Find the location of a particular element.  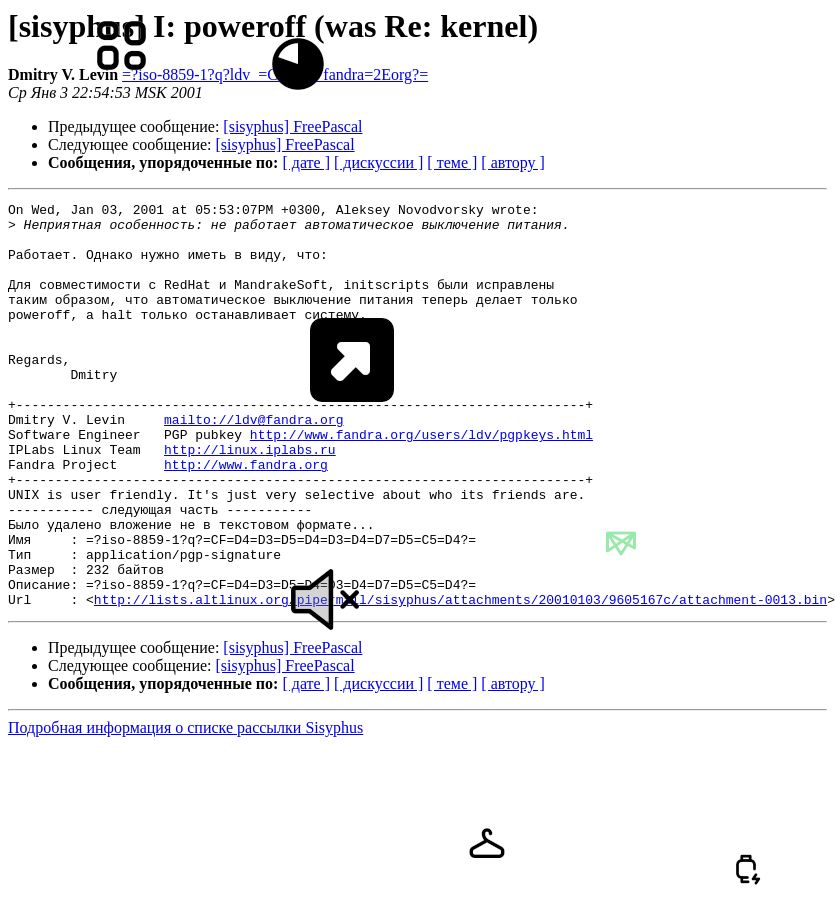

switch to grid view layout is located at coordinates (121, 45).